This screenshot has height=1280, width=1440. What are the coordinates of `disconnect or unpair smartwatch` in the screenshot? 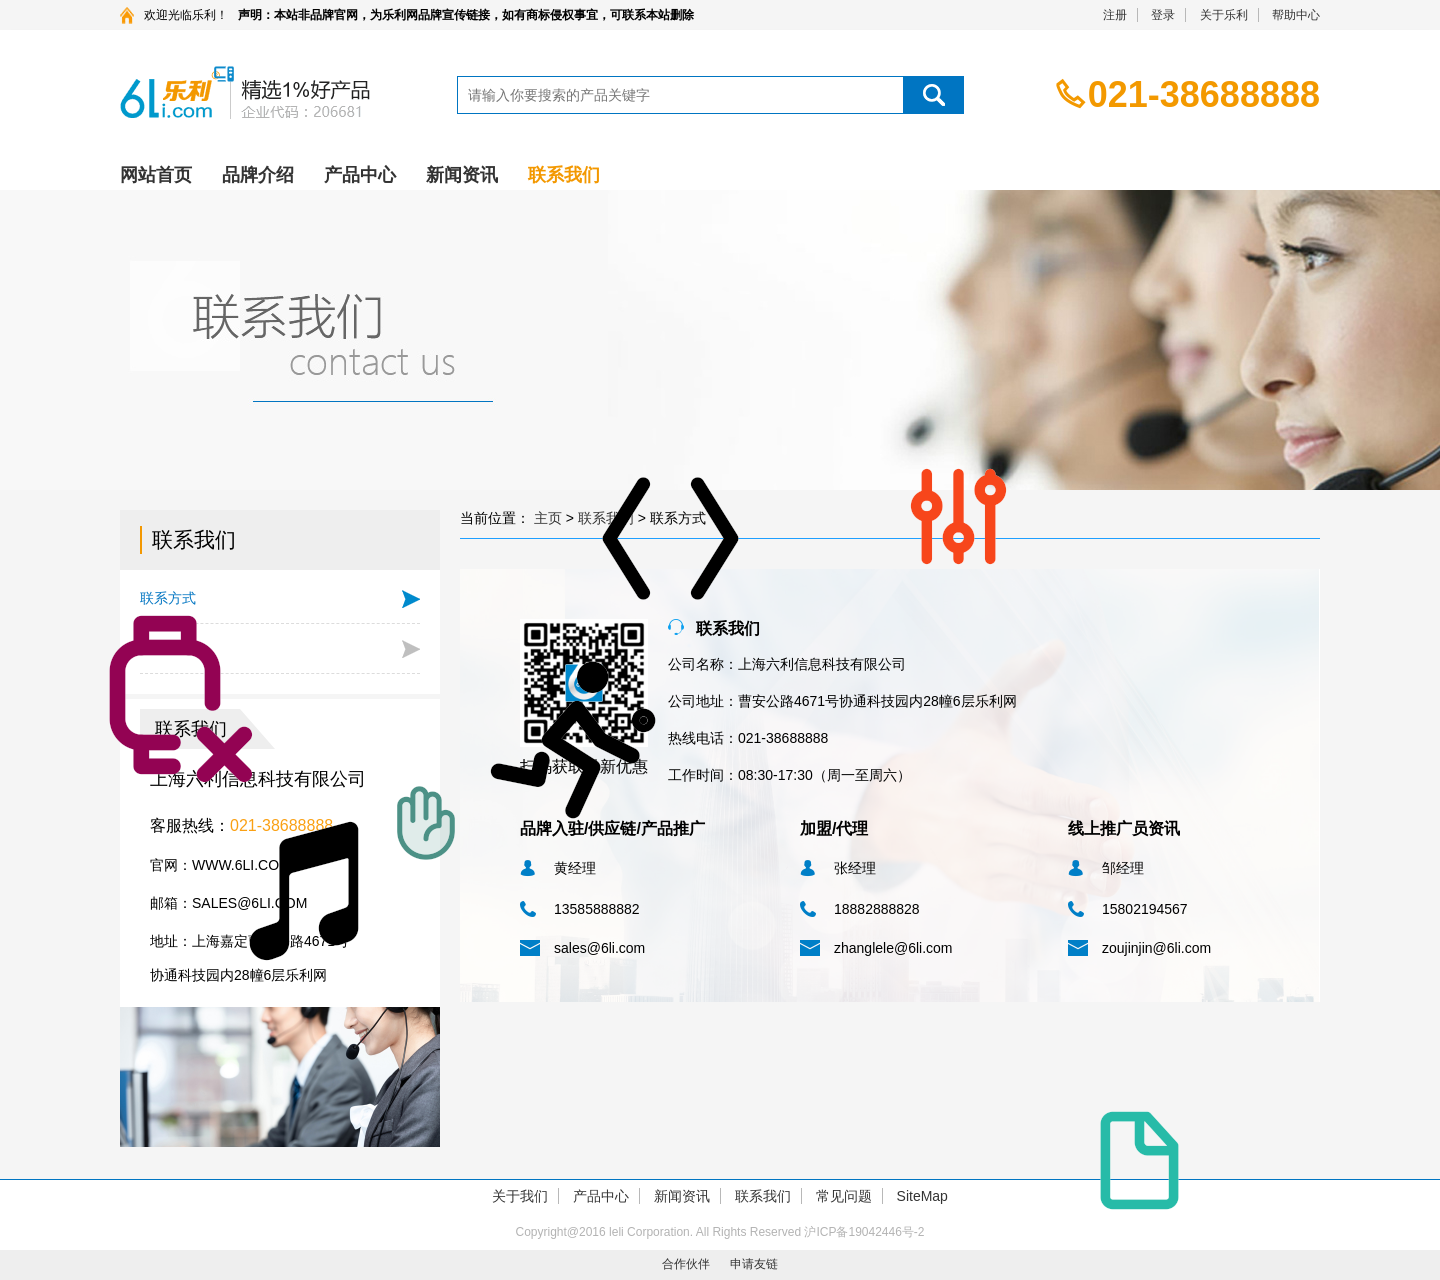 It's located at (165, 695).